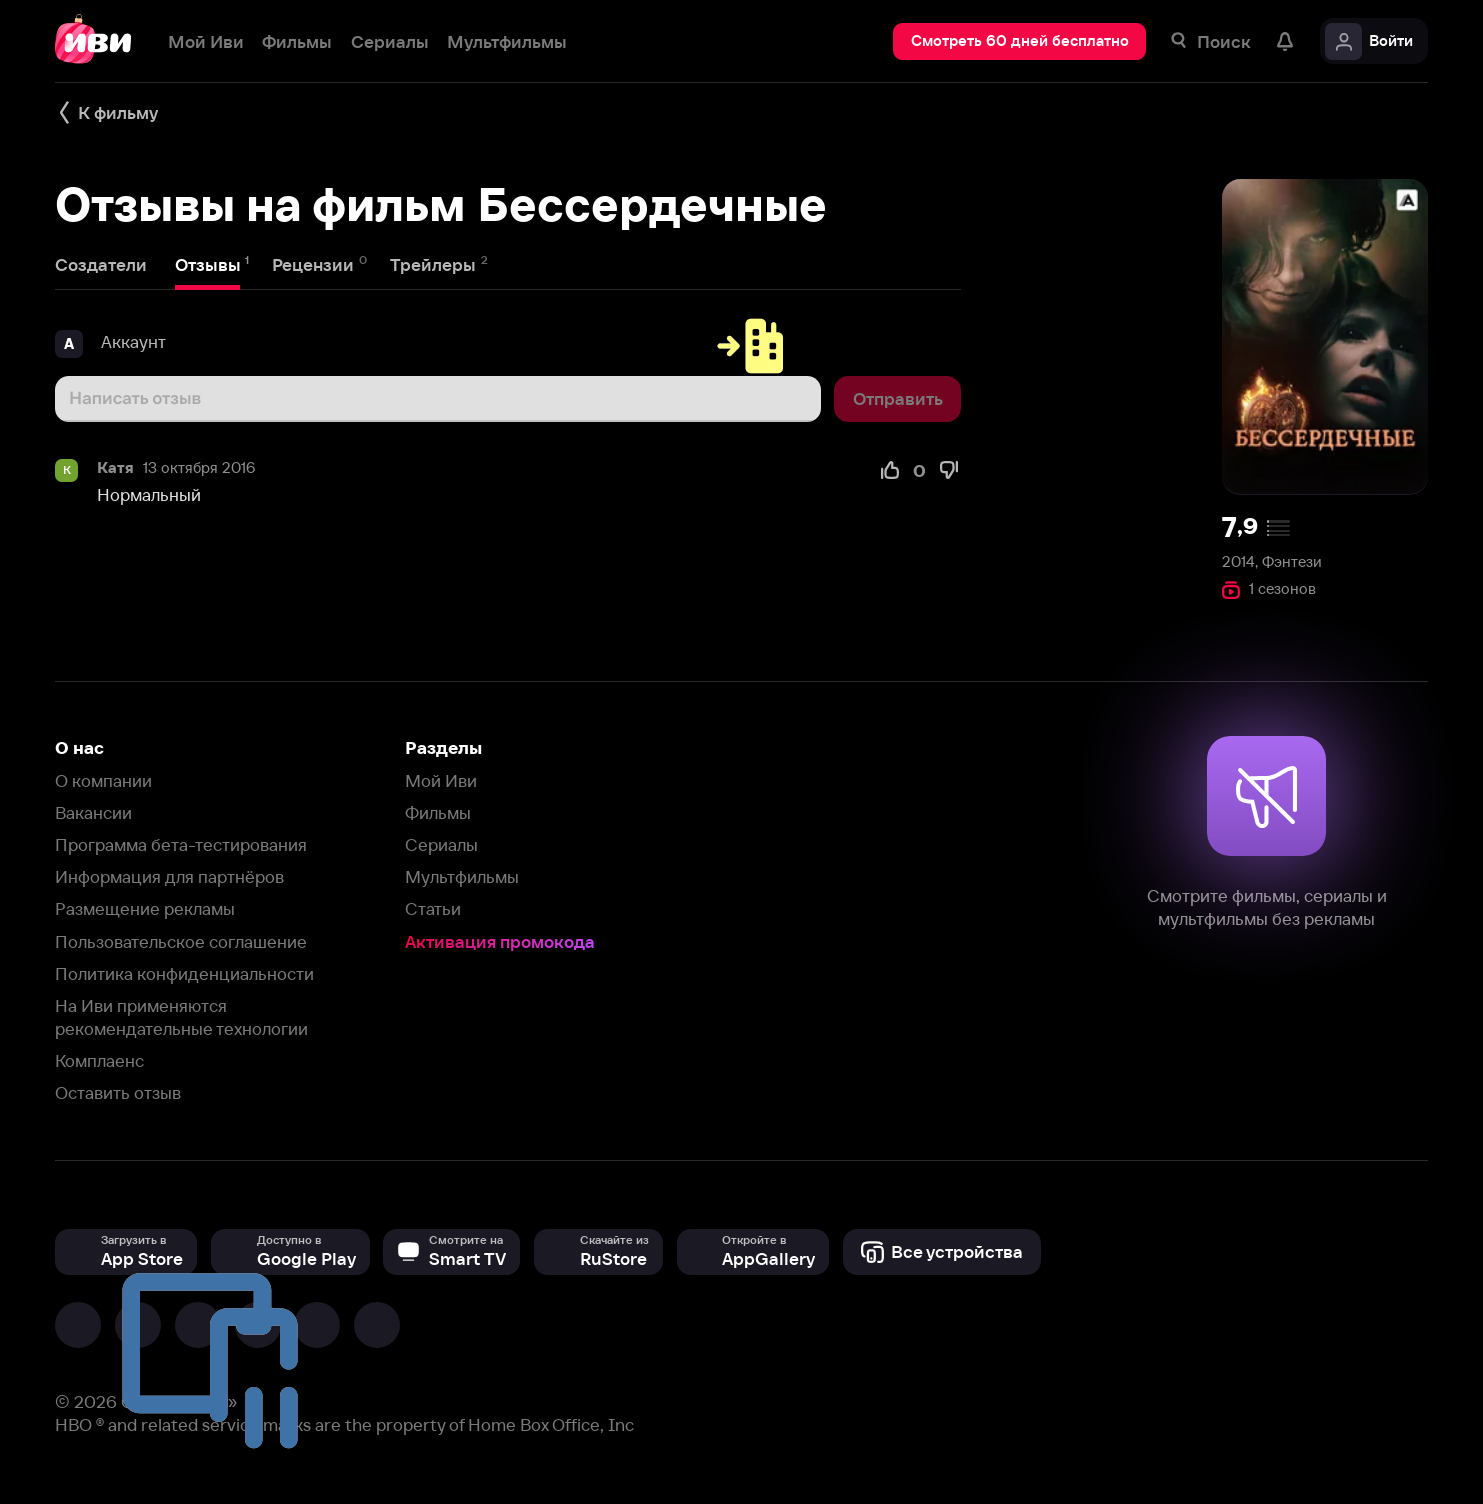 This screenshot has width=1483, height=1504. What do you see at coordinates (210, 1352) in the screenshot?
I see `pause syncing across devices` at bounding box center [210, 1352].